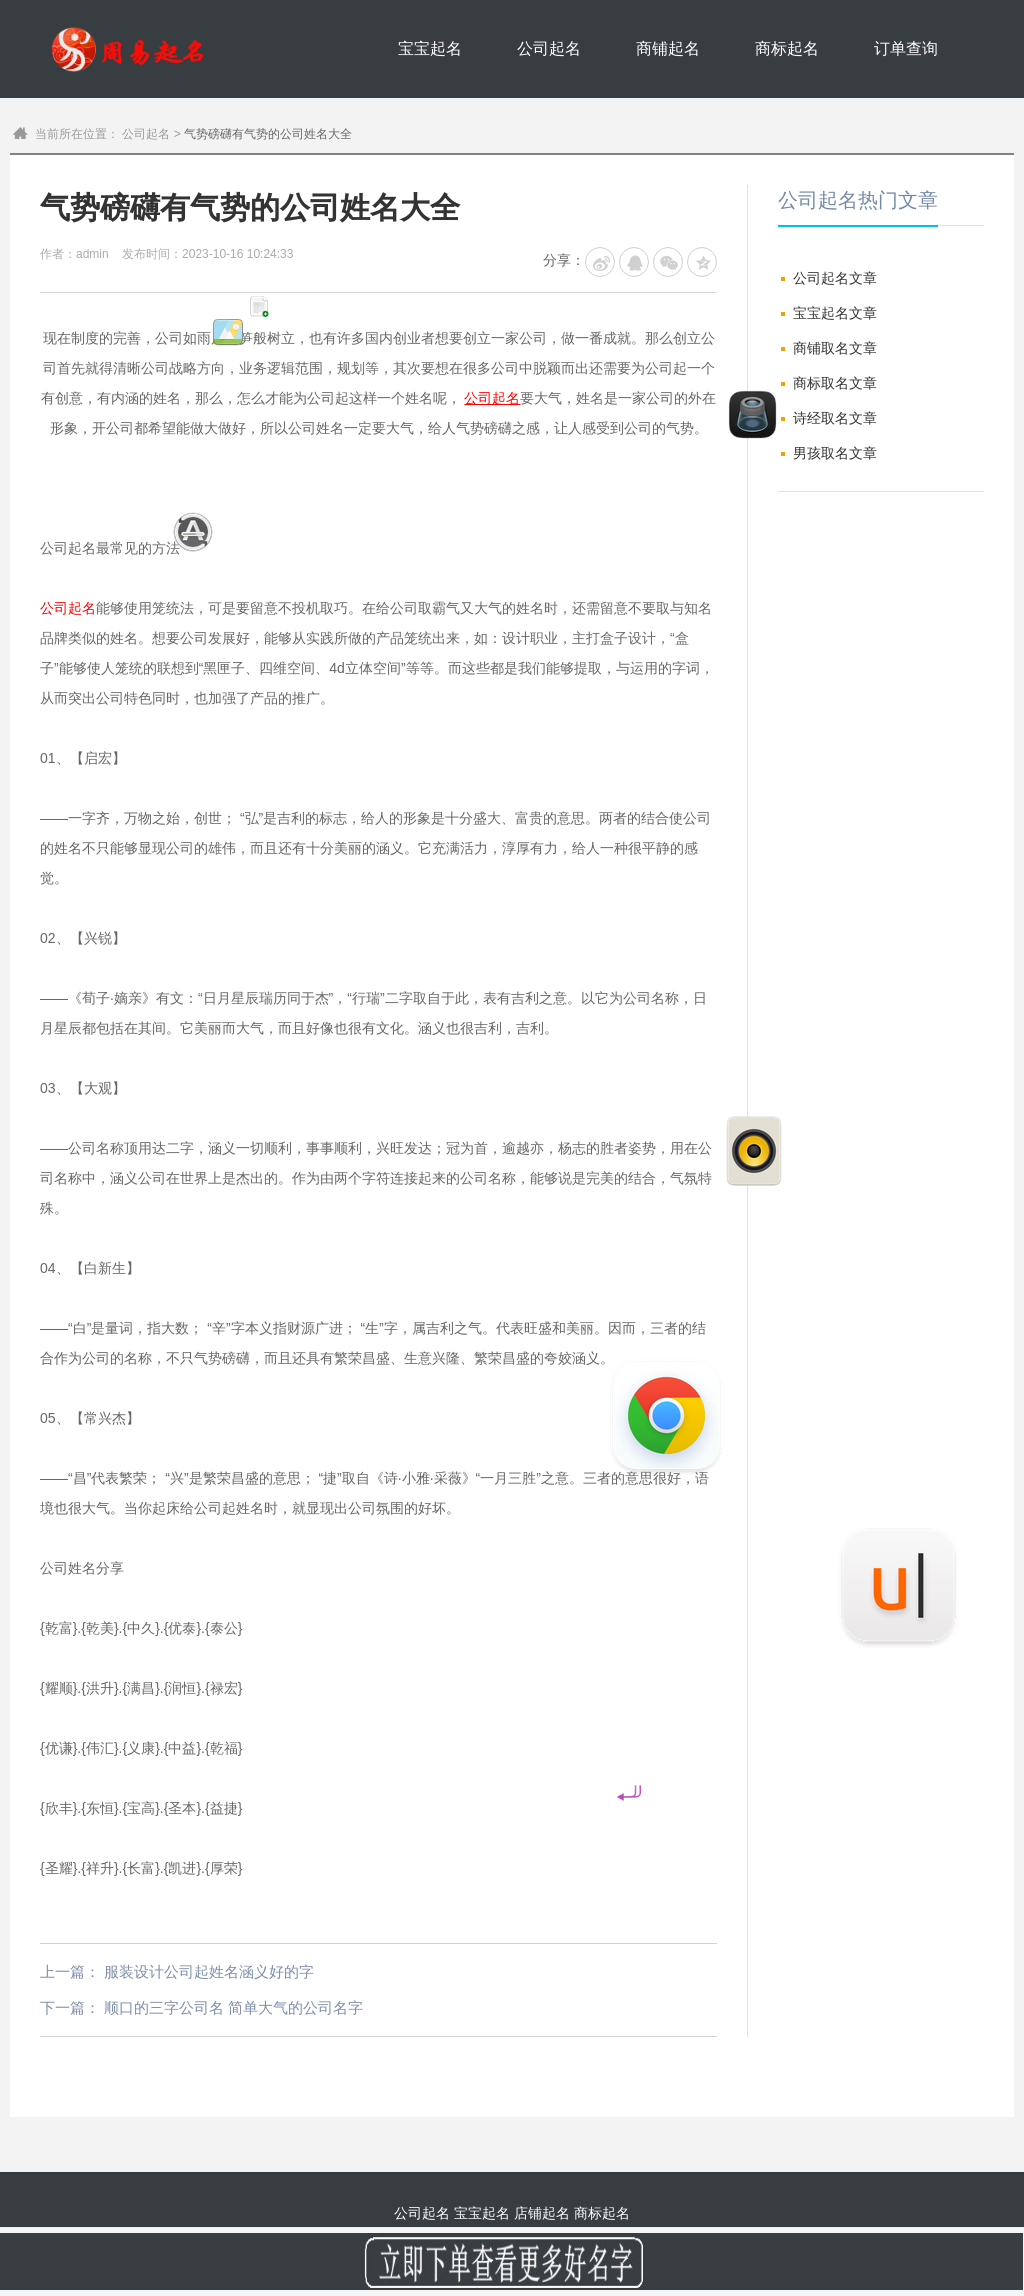  Describe the element at coordinates (752, 414) in the screenshot. I see `open Preview app to view images and PDFs` at that location.